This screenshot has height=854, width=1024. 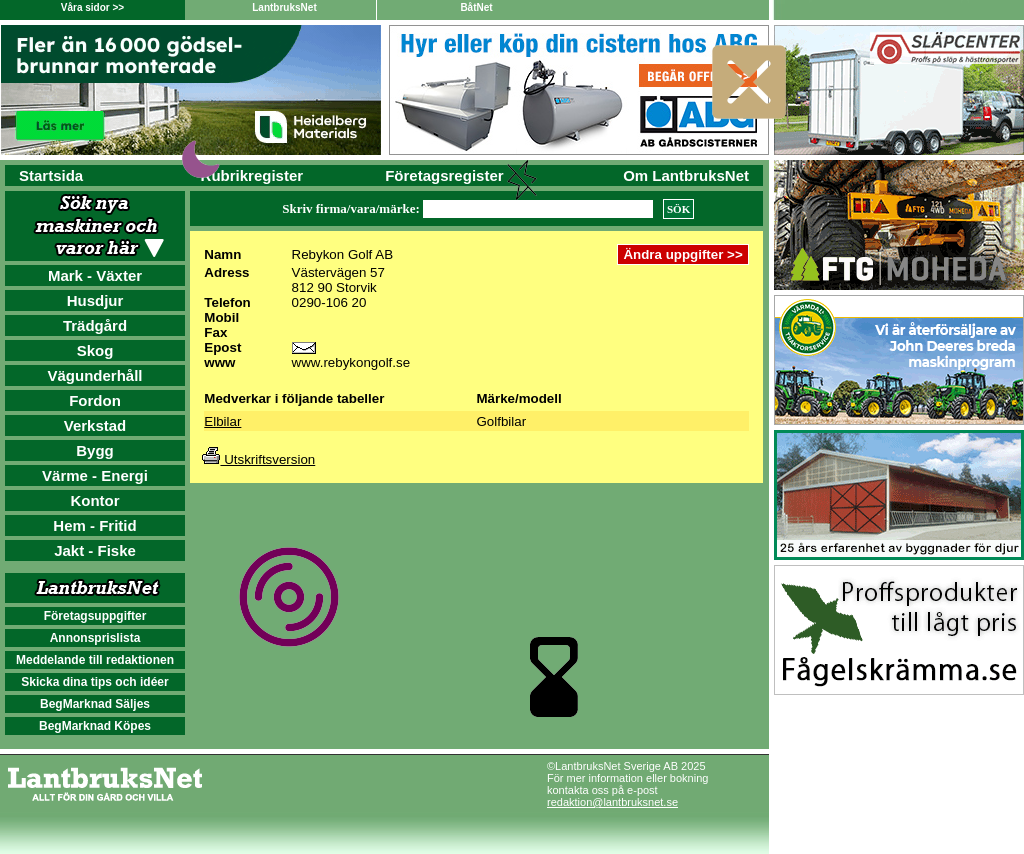 I want to click on enable dark mode, so click(x=200, y=160).